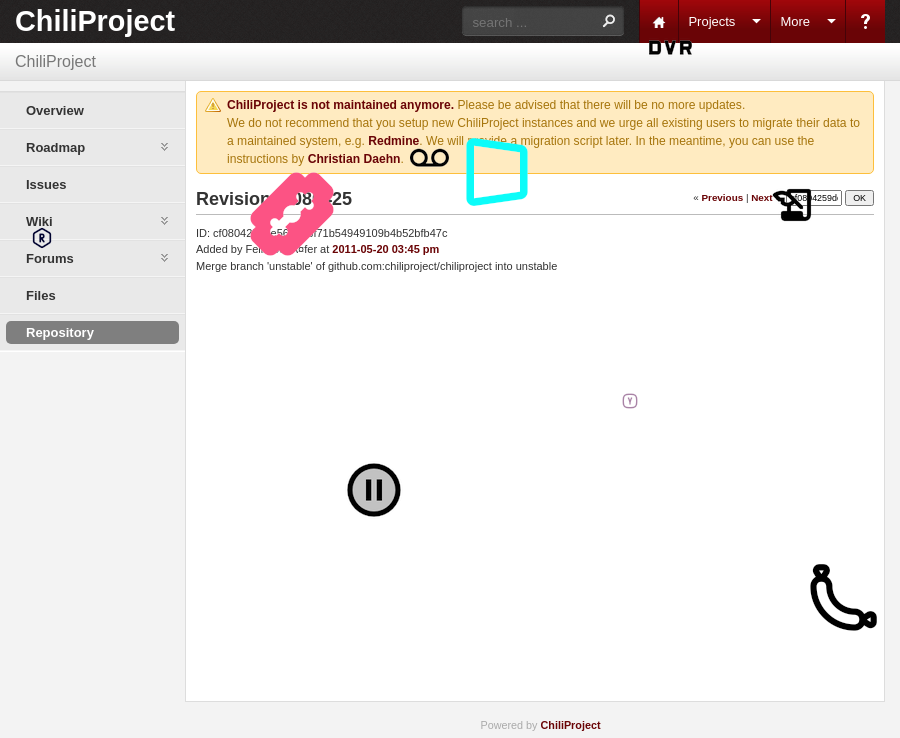  Describe the element at coordinates (429, 158) in the screenshot. I see `access voicemail messages` at that location.